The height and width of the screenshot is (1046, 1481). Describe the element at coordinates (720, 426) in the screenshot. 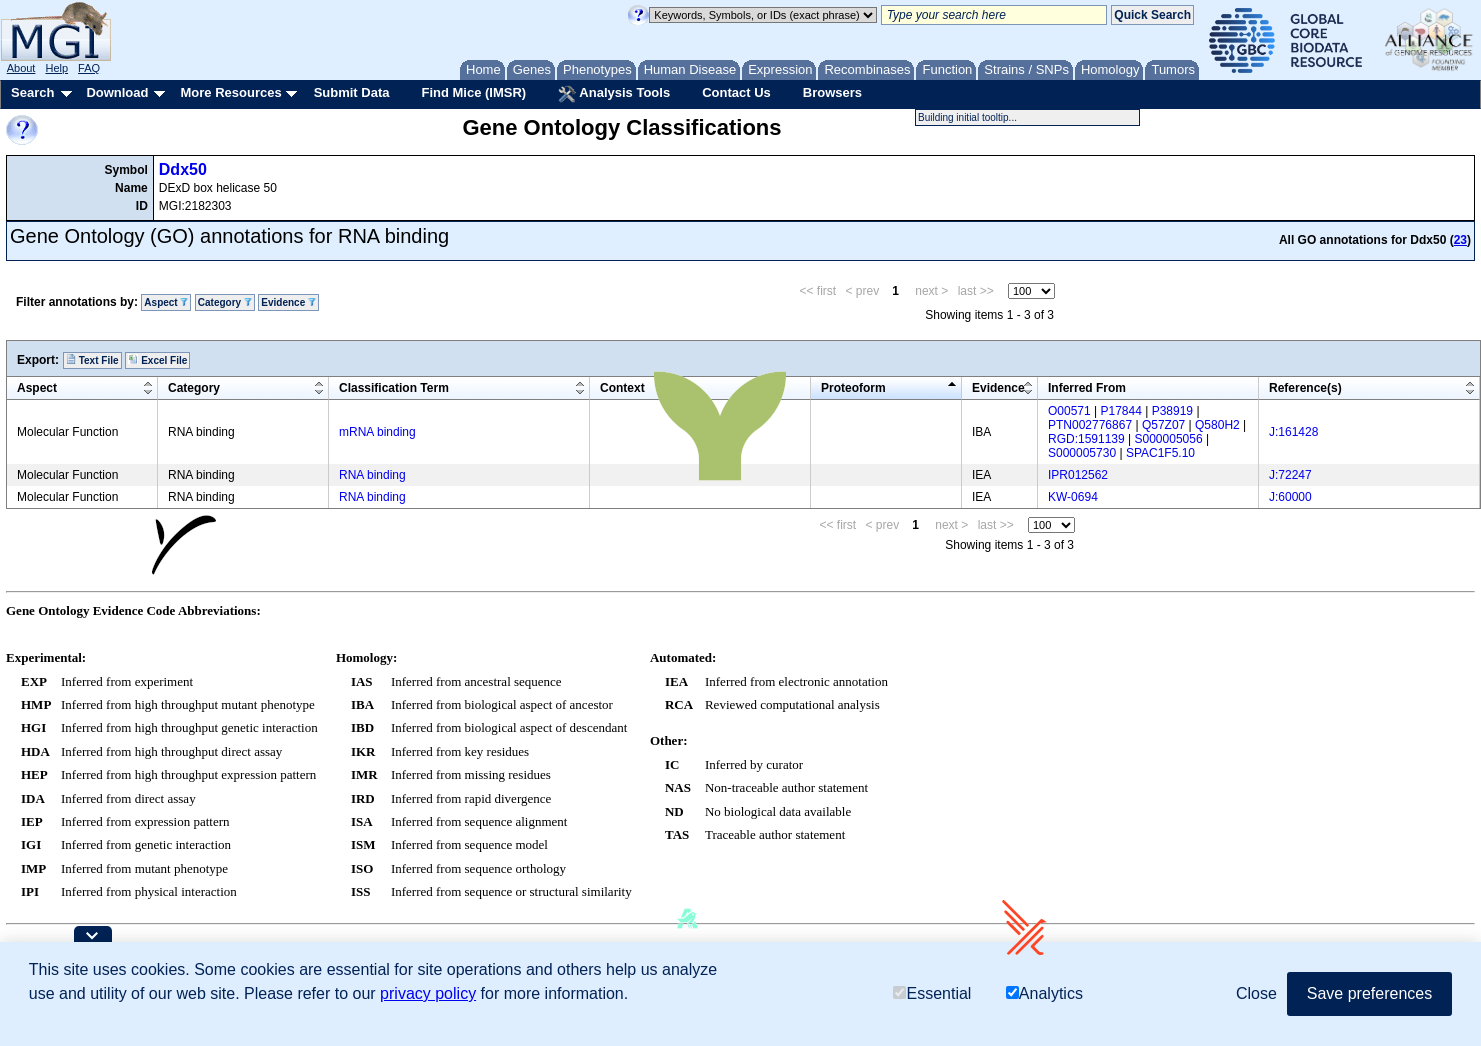

I see `open Mermaid diagramming tool` at that location.